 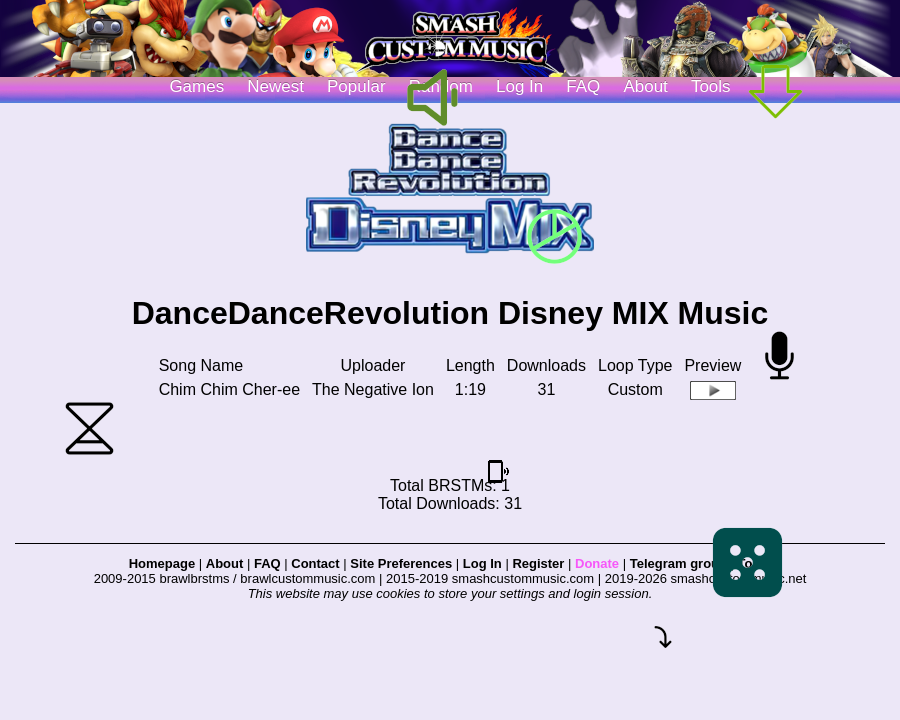 I want to click on view analytics or statistics breakdown, so click(x=554, y=236).